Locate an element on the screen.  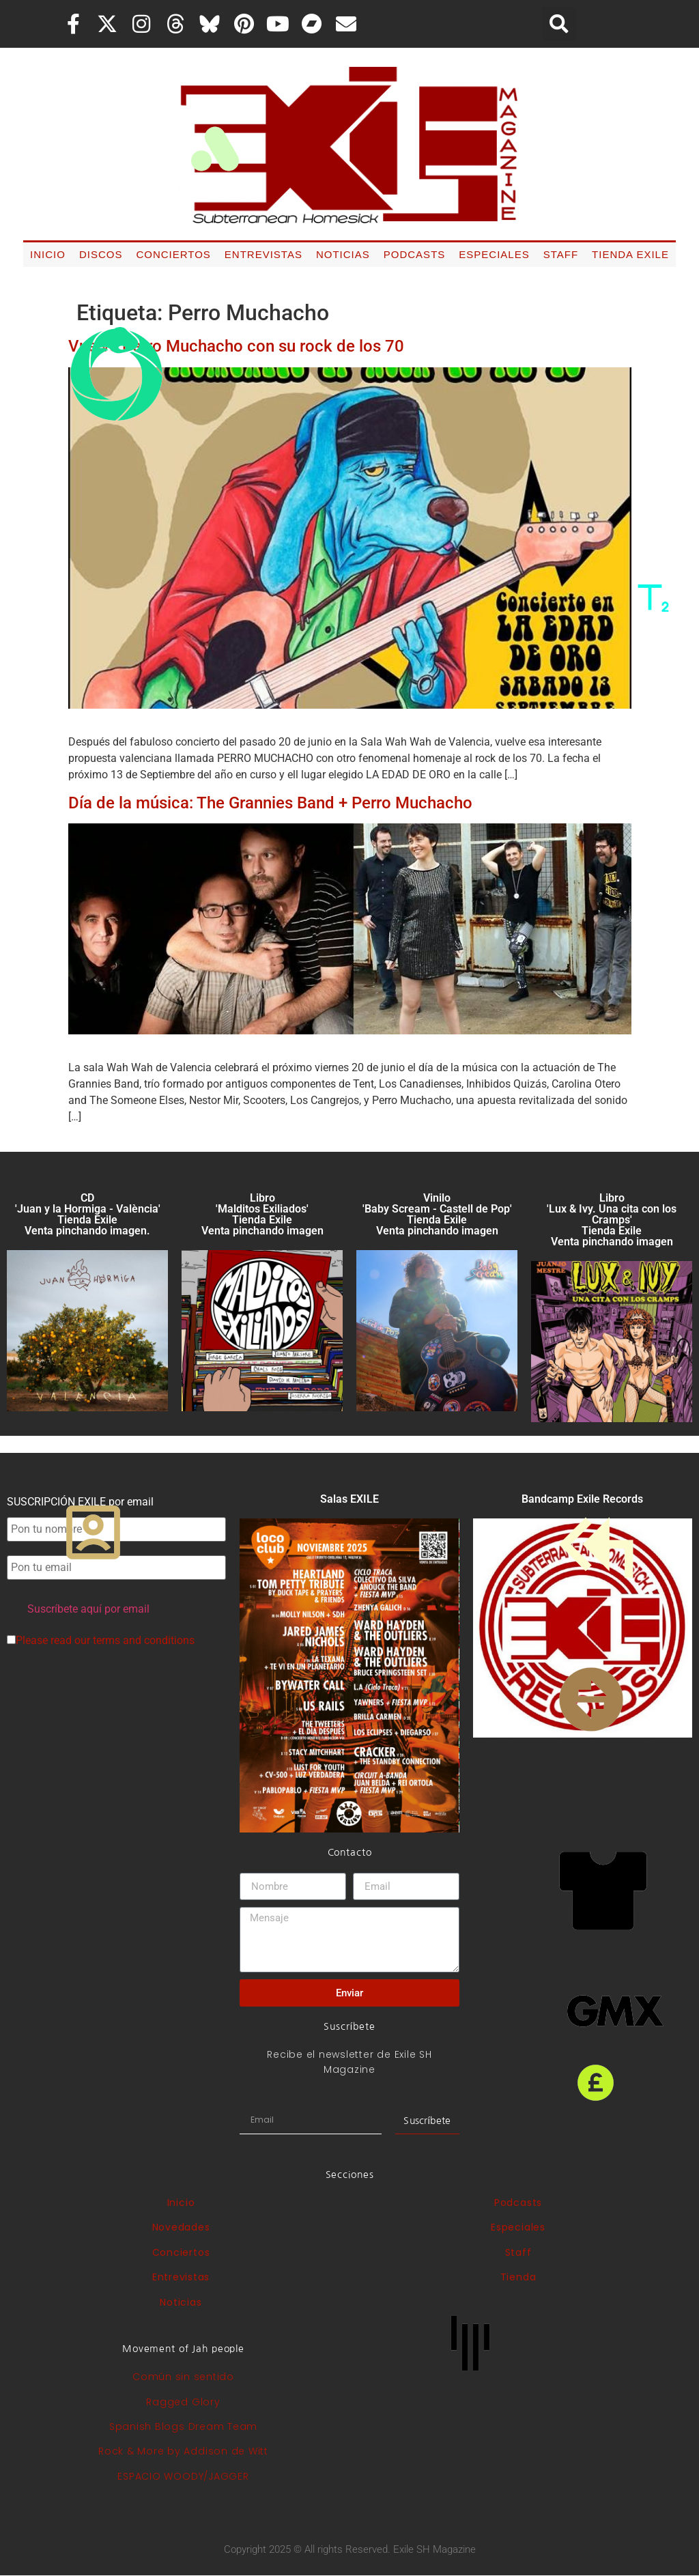
open Gitter chat platform is located at coordinates (470, 2343).